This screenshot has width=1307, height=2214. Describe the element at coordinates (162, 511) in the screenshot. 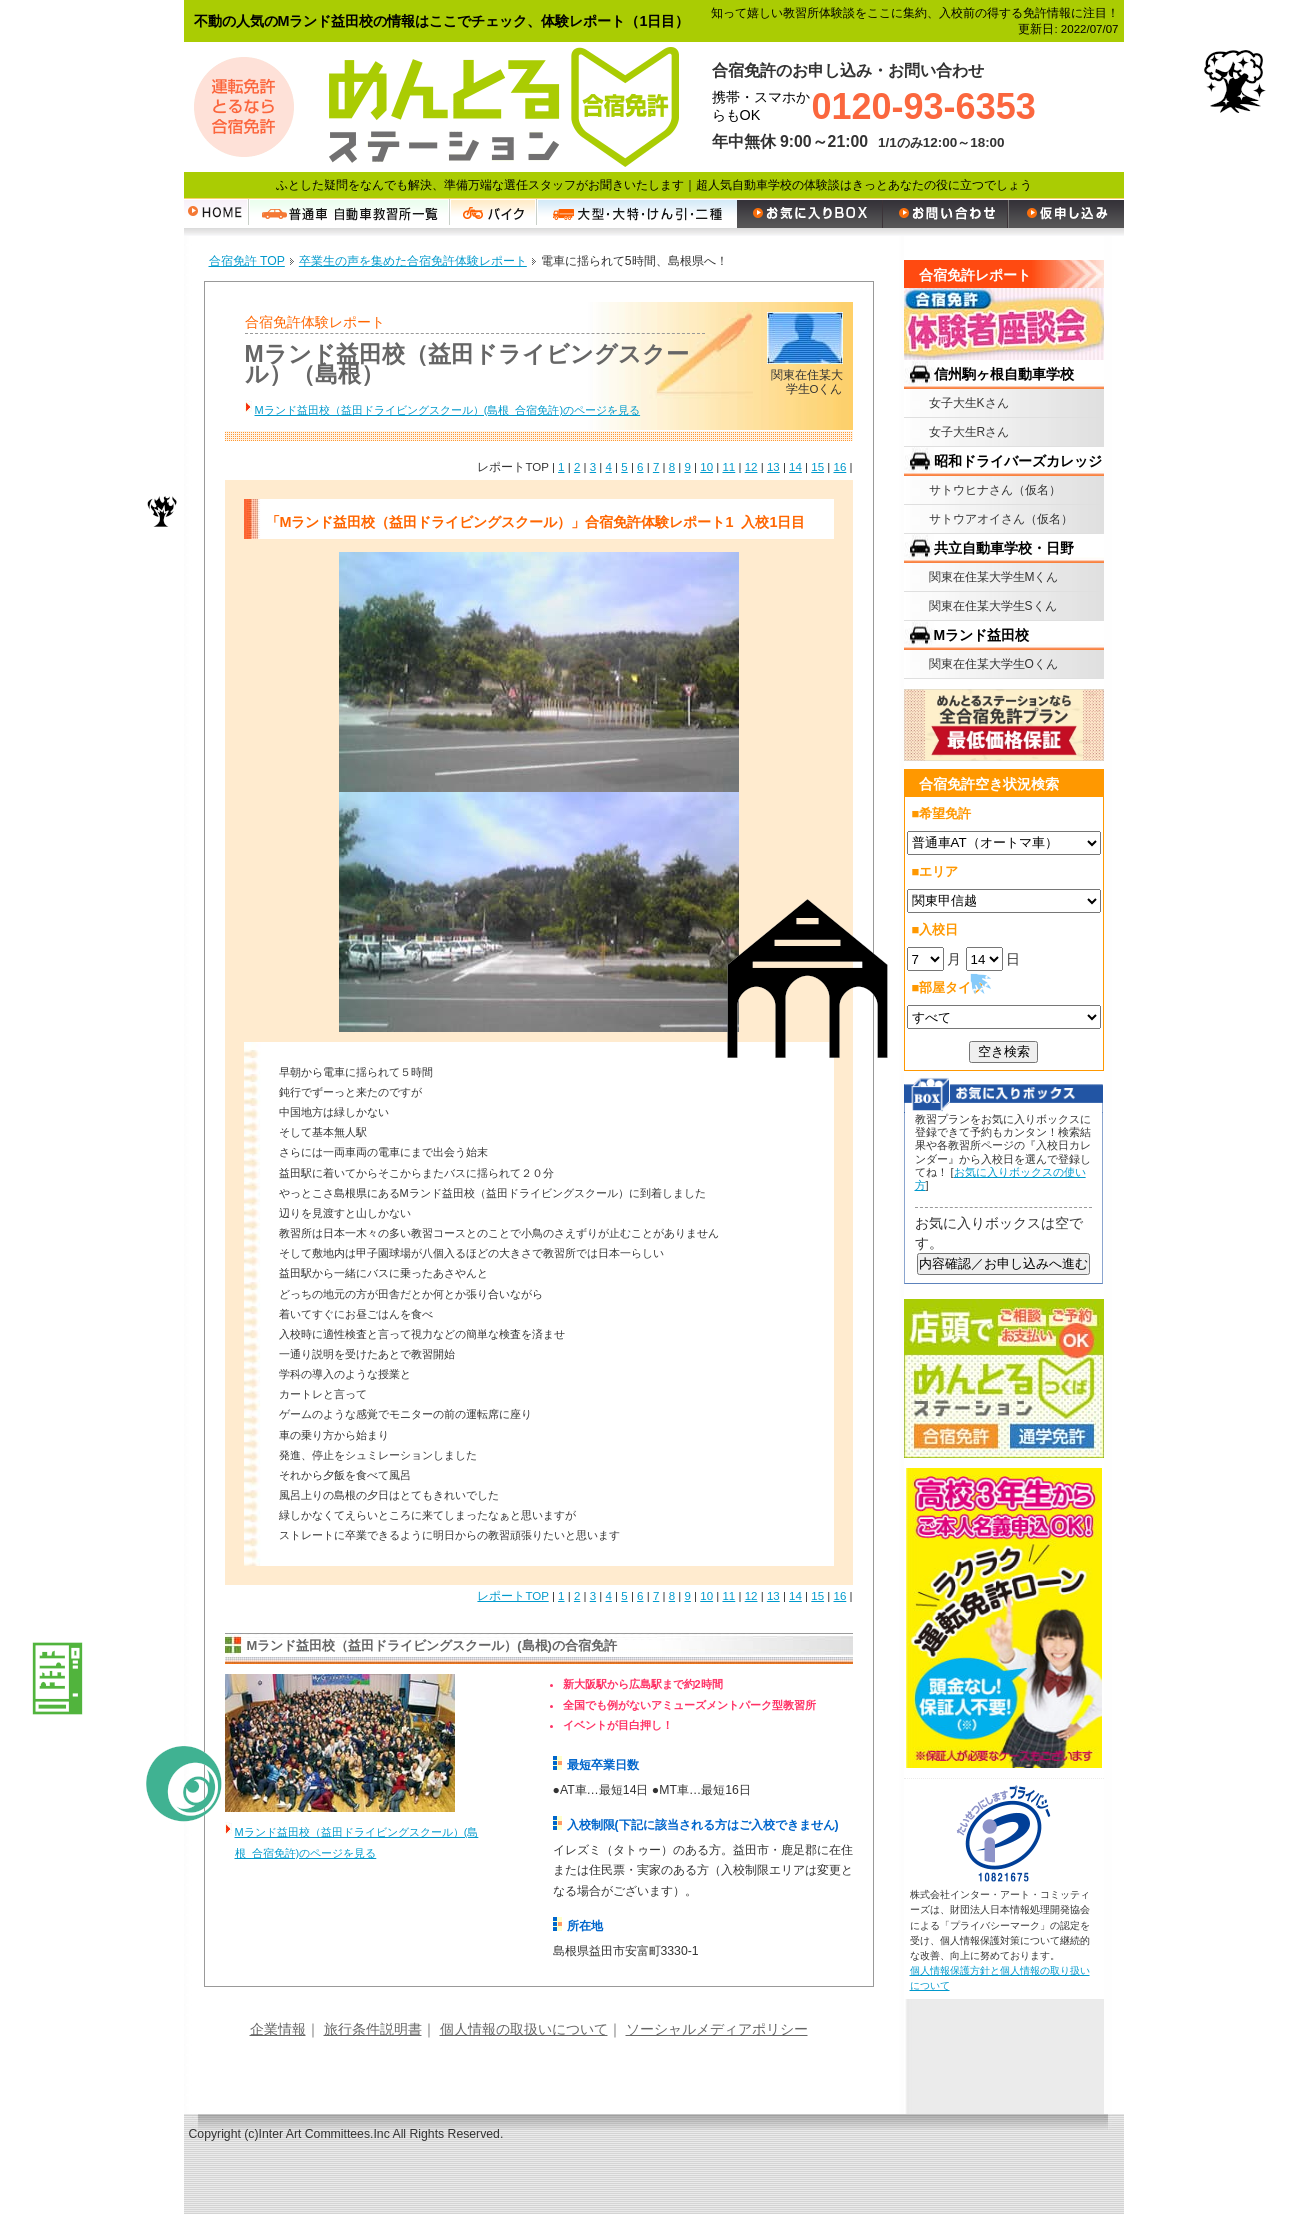

I see `indicates a fire hazard or wildfire event` at that location.